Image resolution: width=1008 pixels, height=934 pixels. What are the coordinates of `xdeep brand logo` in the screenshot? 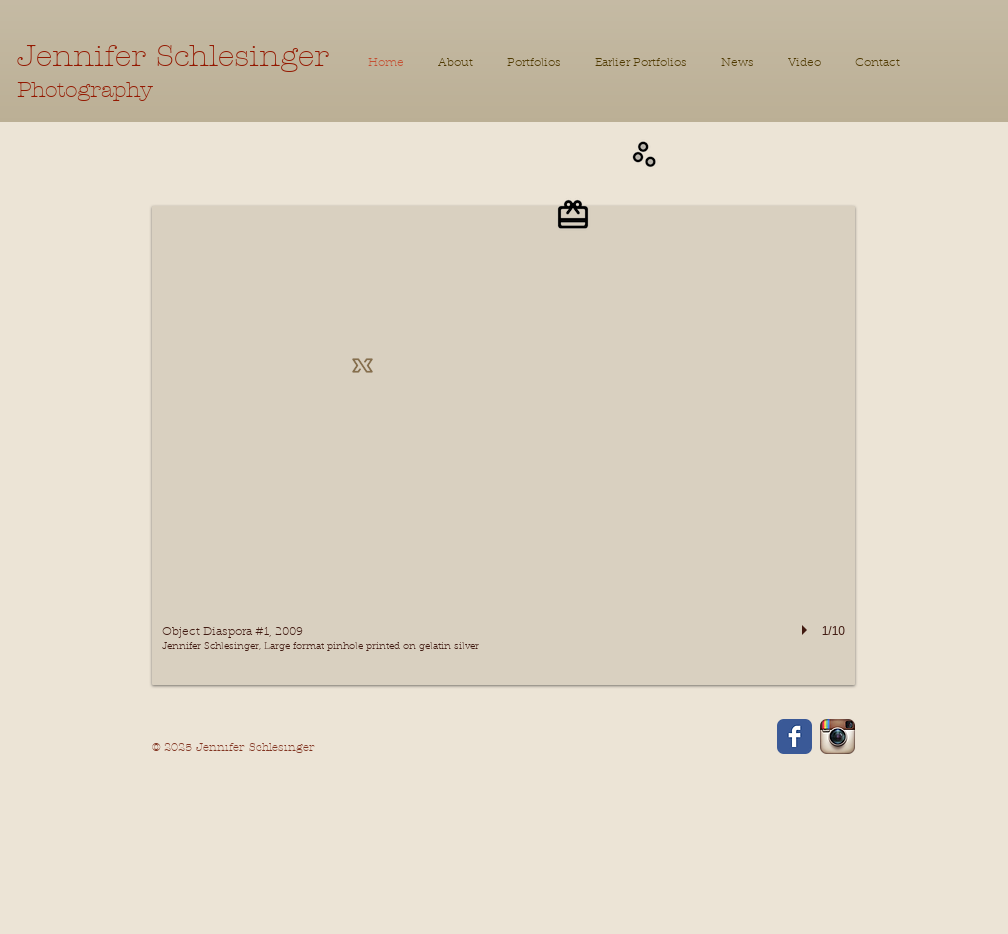 It's located at (362, 365).